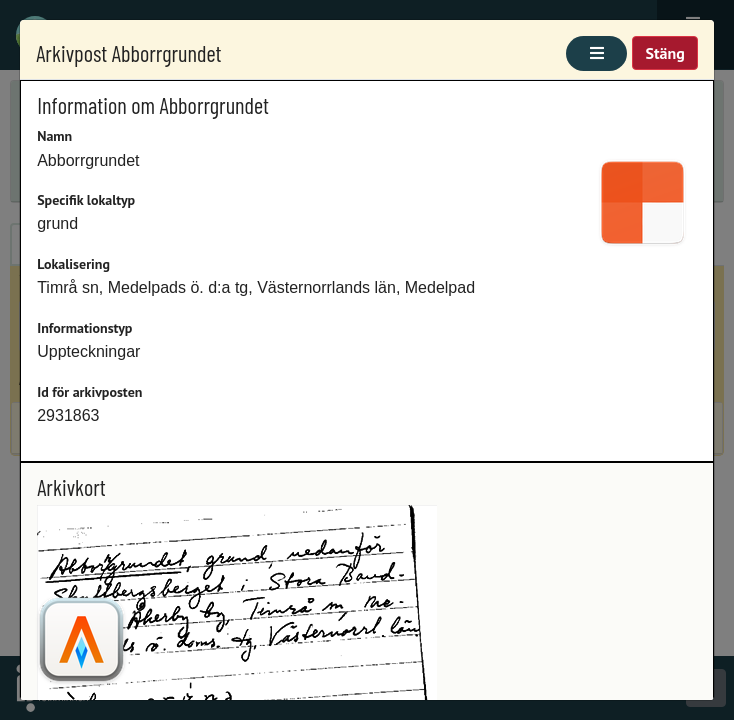 Image resolution: width=734 pixels, height=720 pixels. I want to click on switch to the bottom-right workspace, so click(642, 202).